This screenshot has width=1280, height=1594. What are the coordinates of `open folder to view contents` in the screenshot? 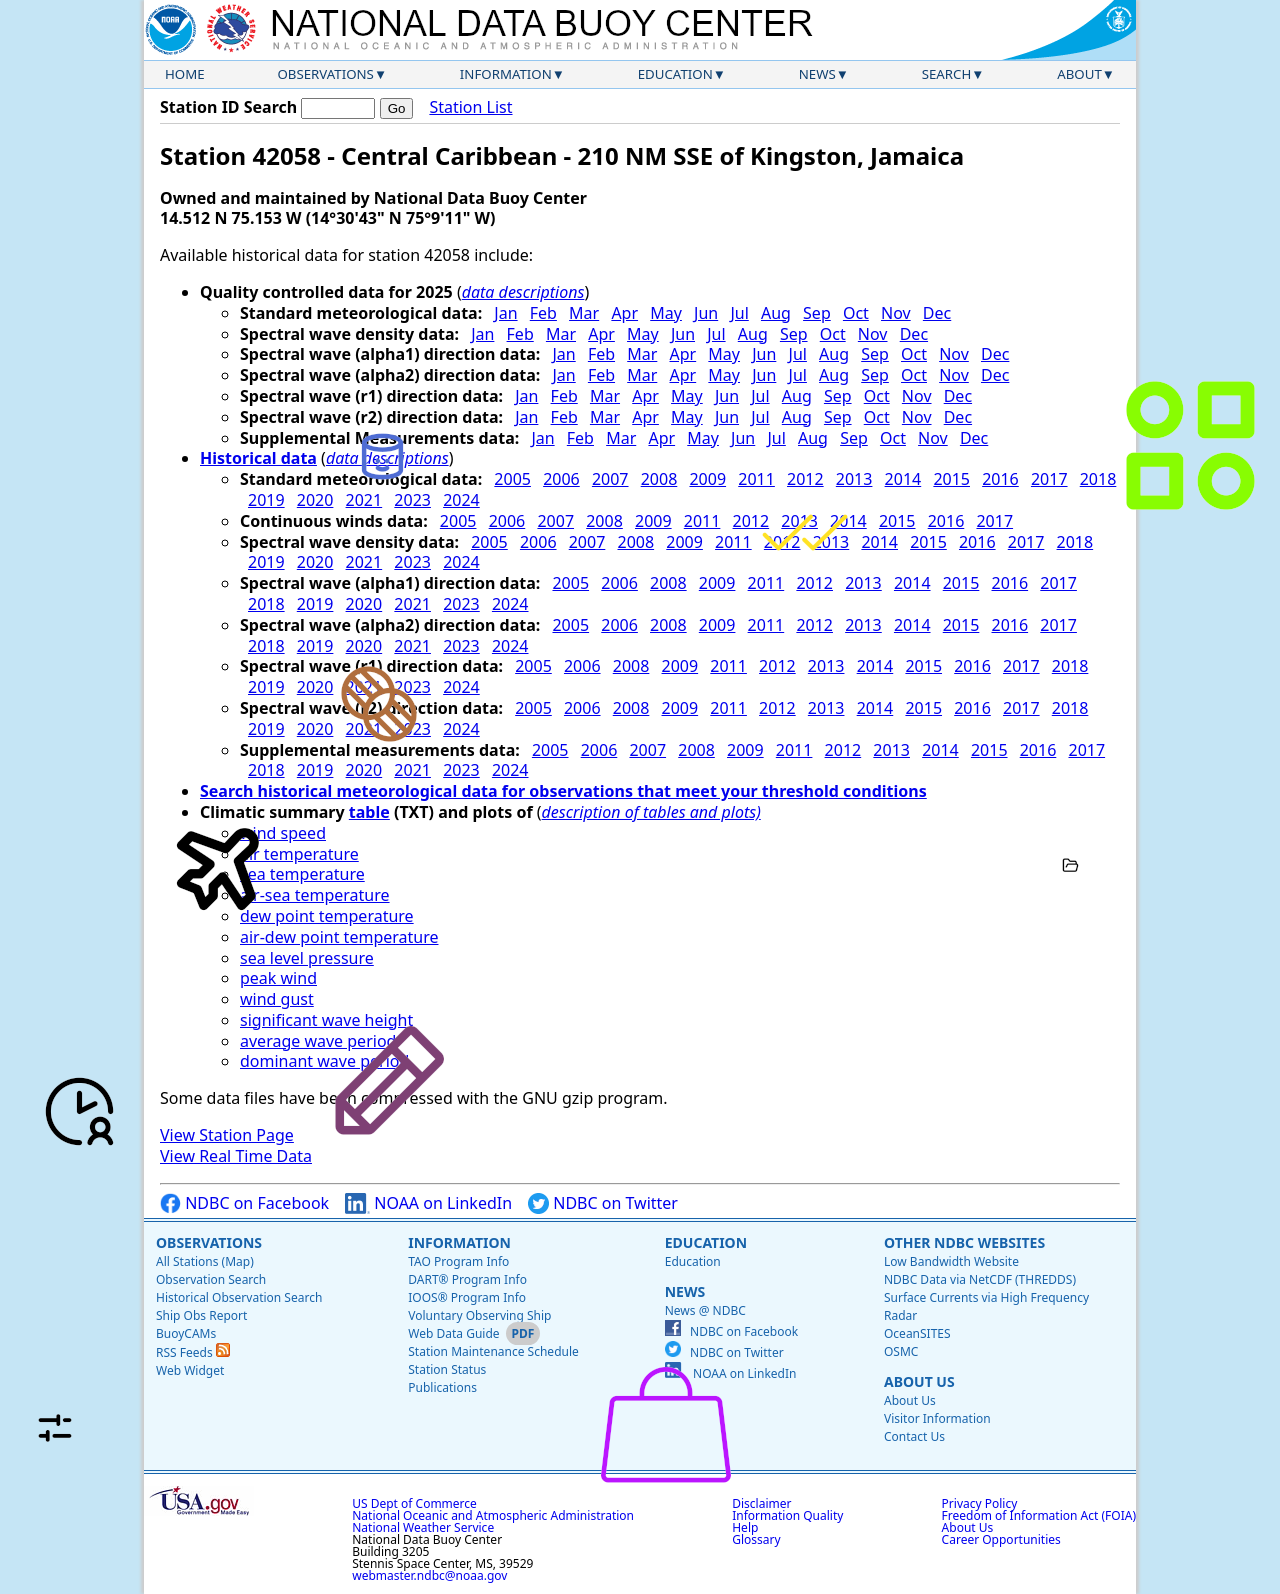 It's located at (1070, 865).